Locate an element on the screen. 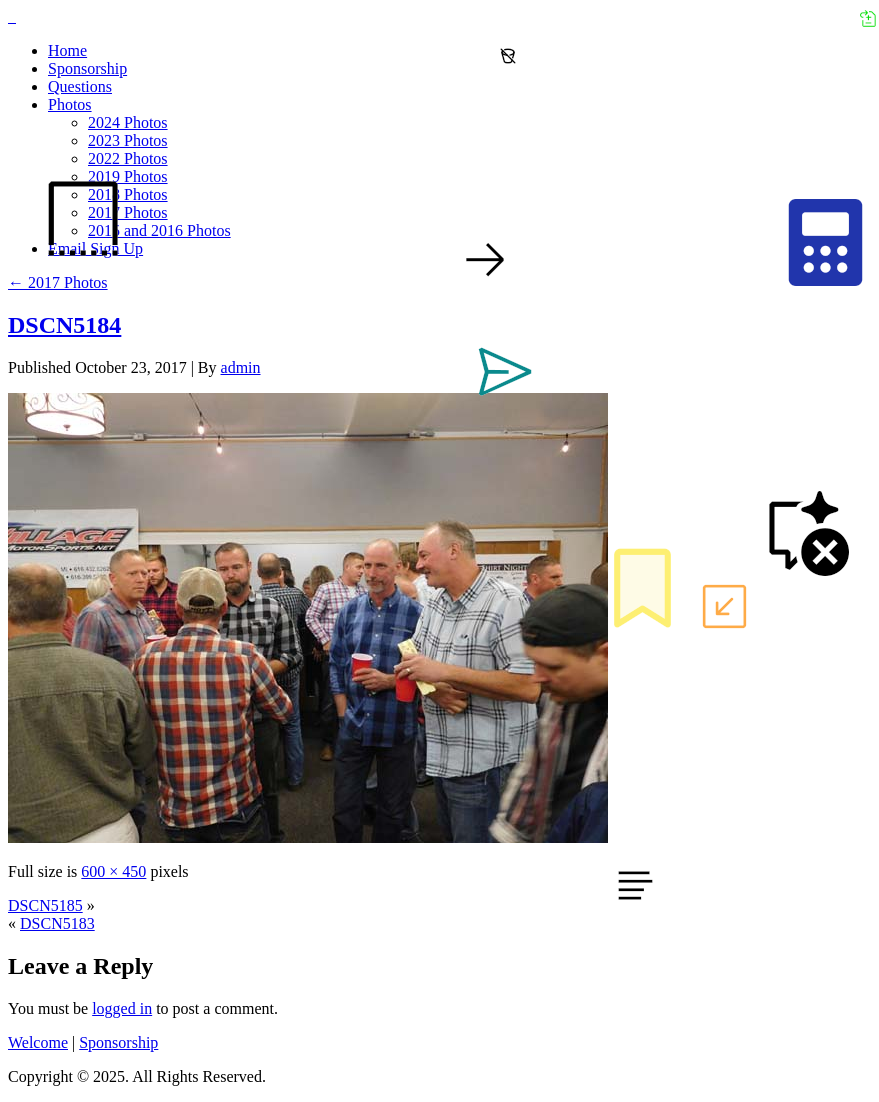 This screenshot has height=1102, width=879. navigate to the next item or screen is located at coordinates (485, 258).